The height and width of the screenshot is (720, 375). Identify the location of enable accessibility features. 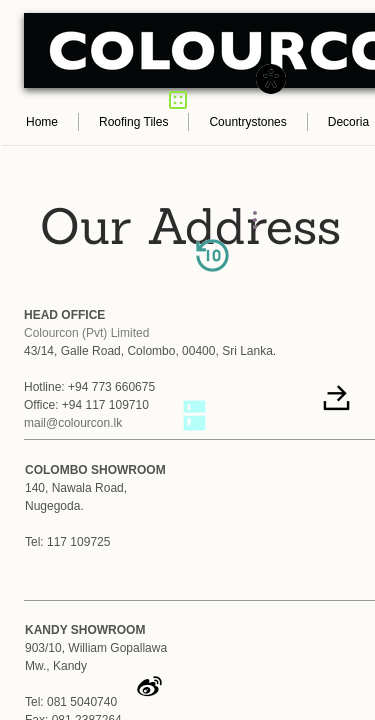
(271, 79).